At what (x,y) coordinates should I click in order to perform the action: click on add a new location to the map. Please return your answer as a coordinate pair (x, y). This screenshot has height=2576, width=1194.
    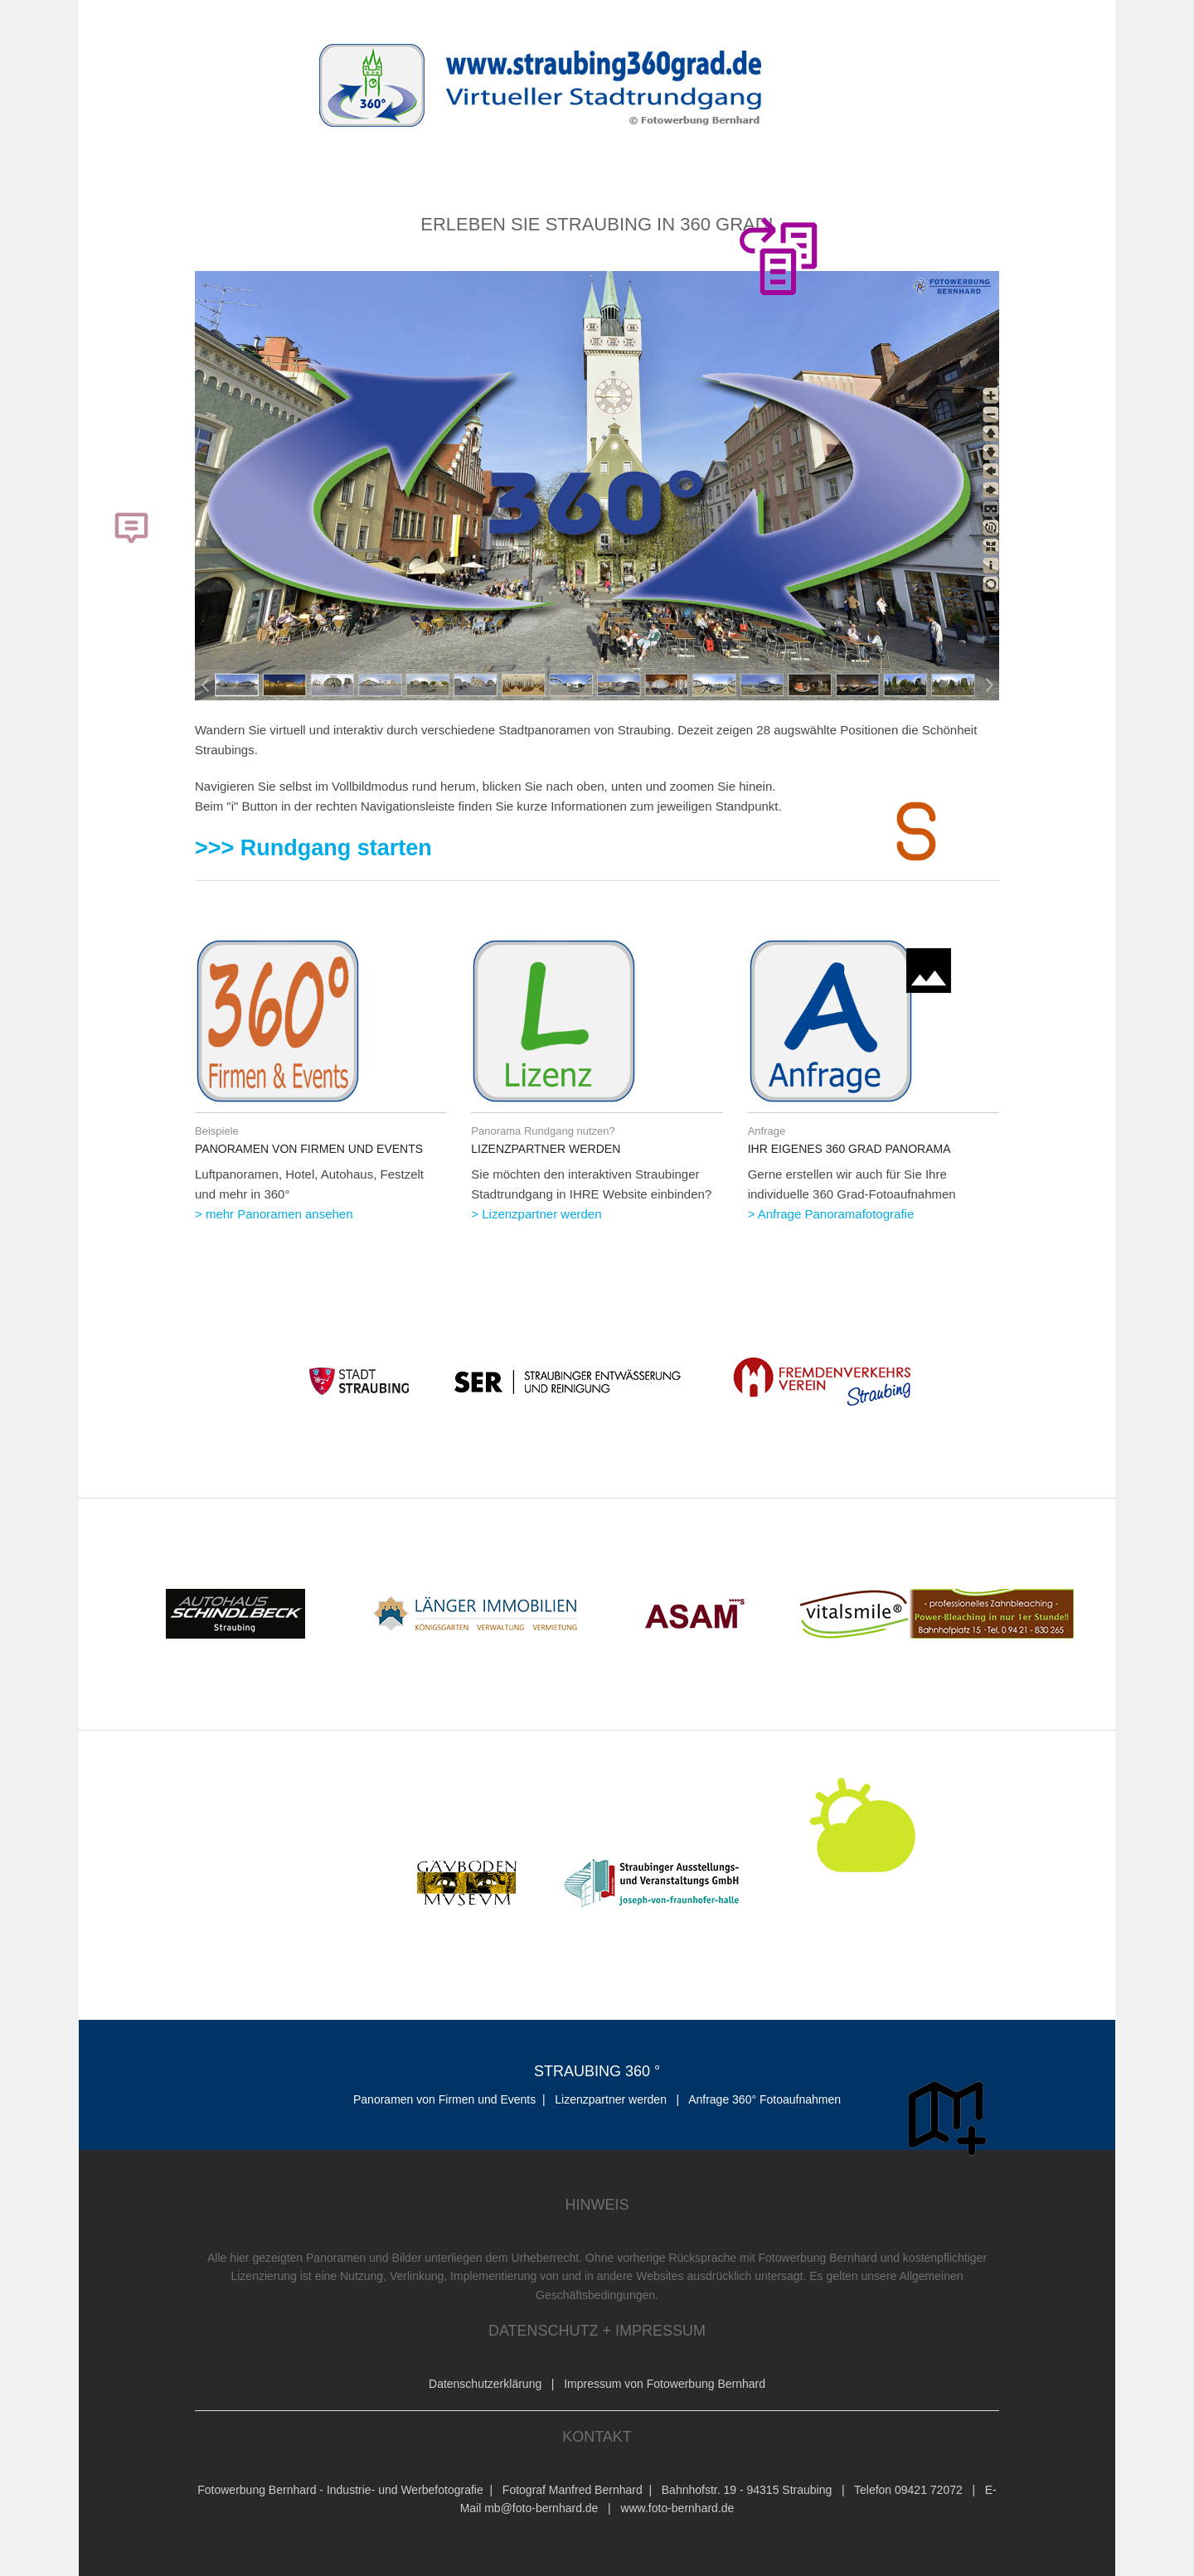
    Looking at the image, I should click on (945, 2114).